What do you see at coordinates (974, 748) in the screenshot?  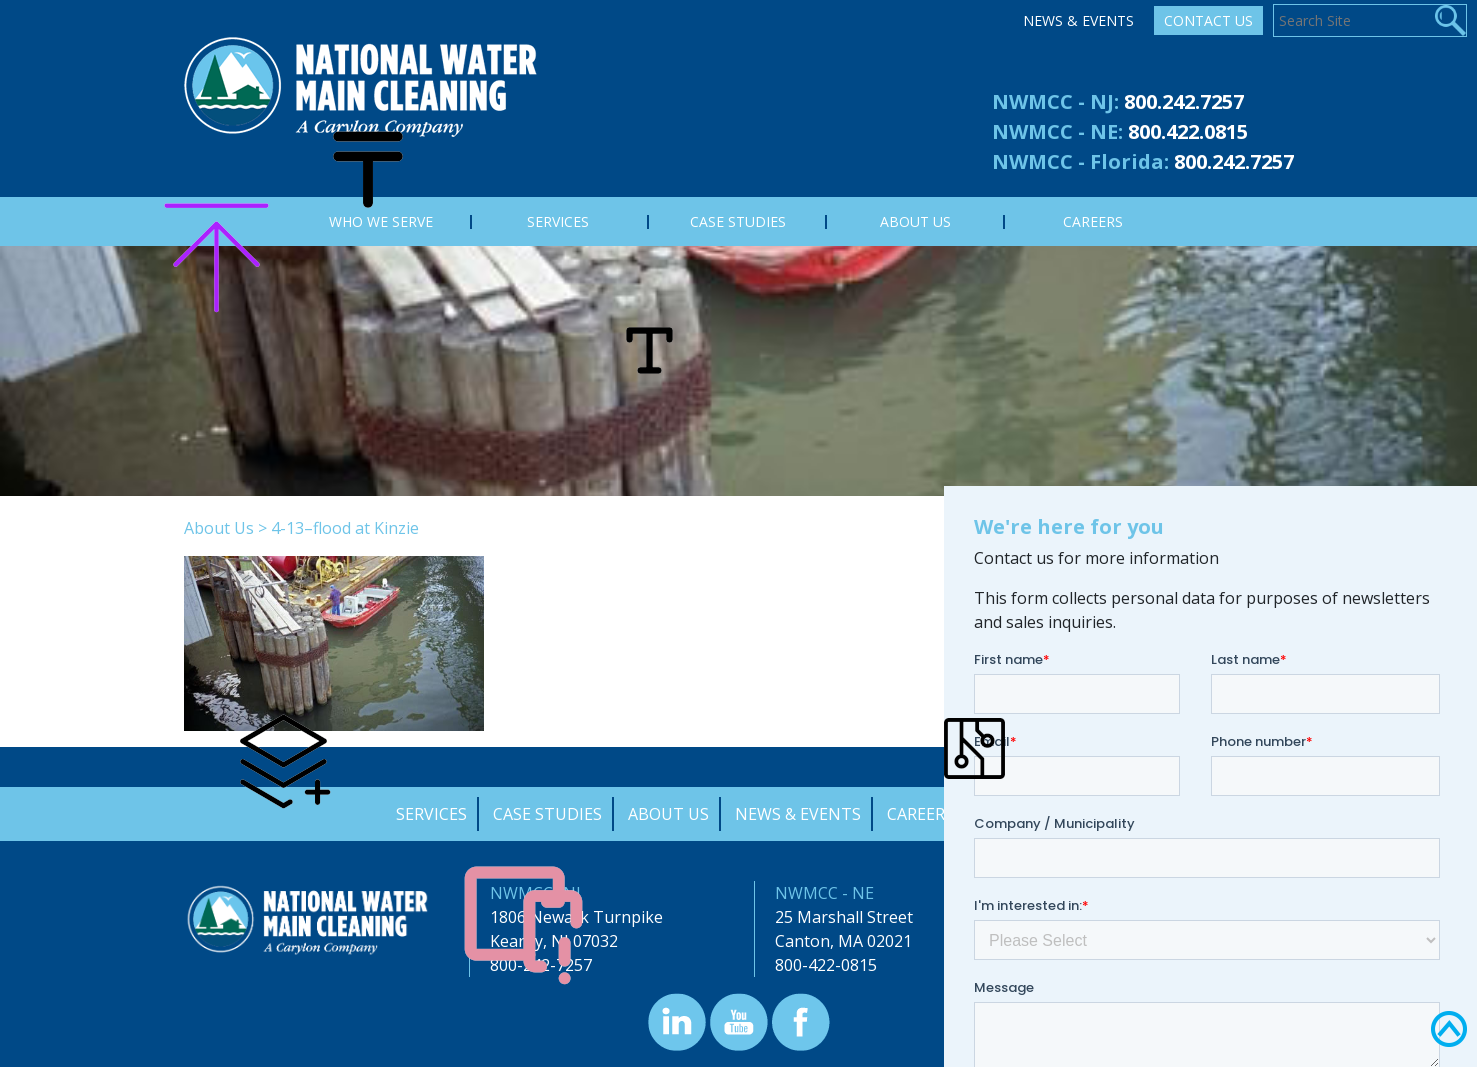 I see `access hardware or circuit settings` at bounding box center [974, 748].